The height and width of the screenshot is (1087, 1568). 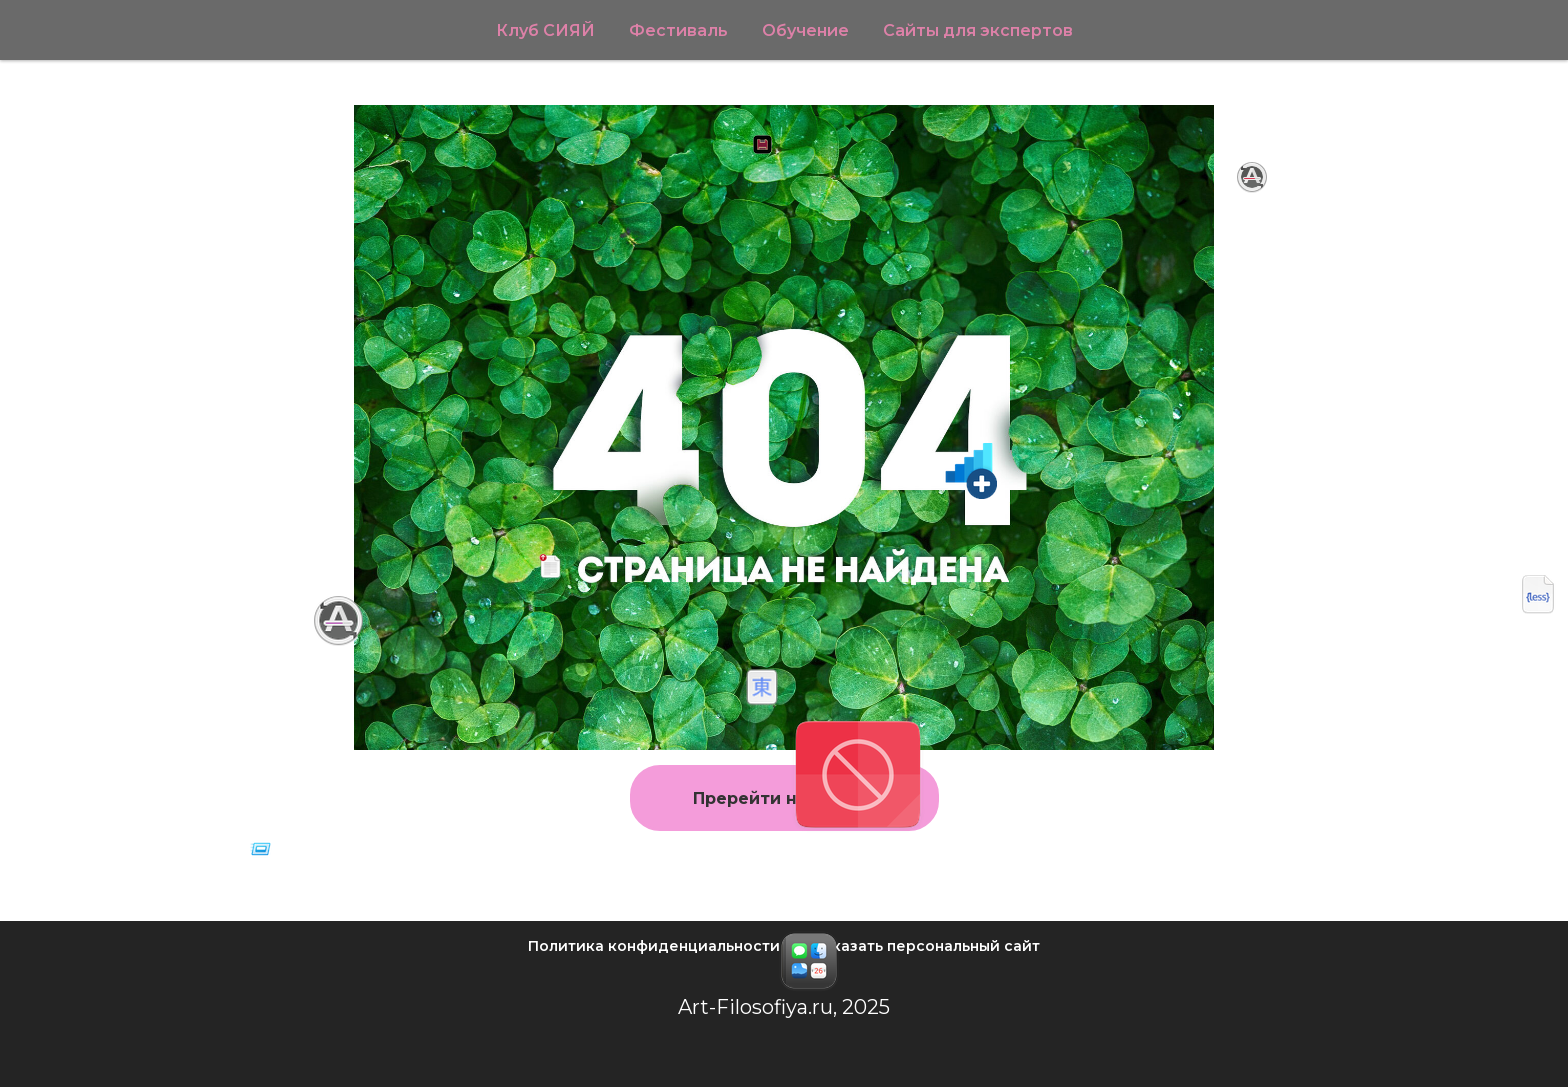 I want to click on launch gnome mahjongg tile matching game, so click(x=762, y=687).